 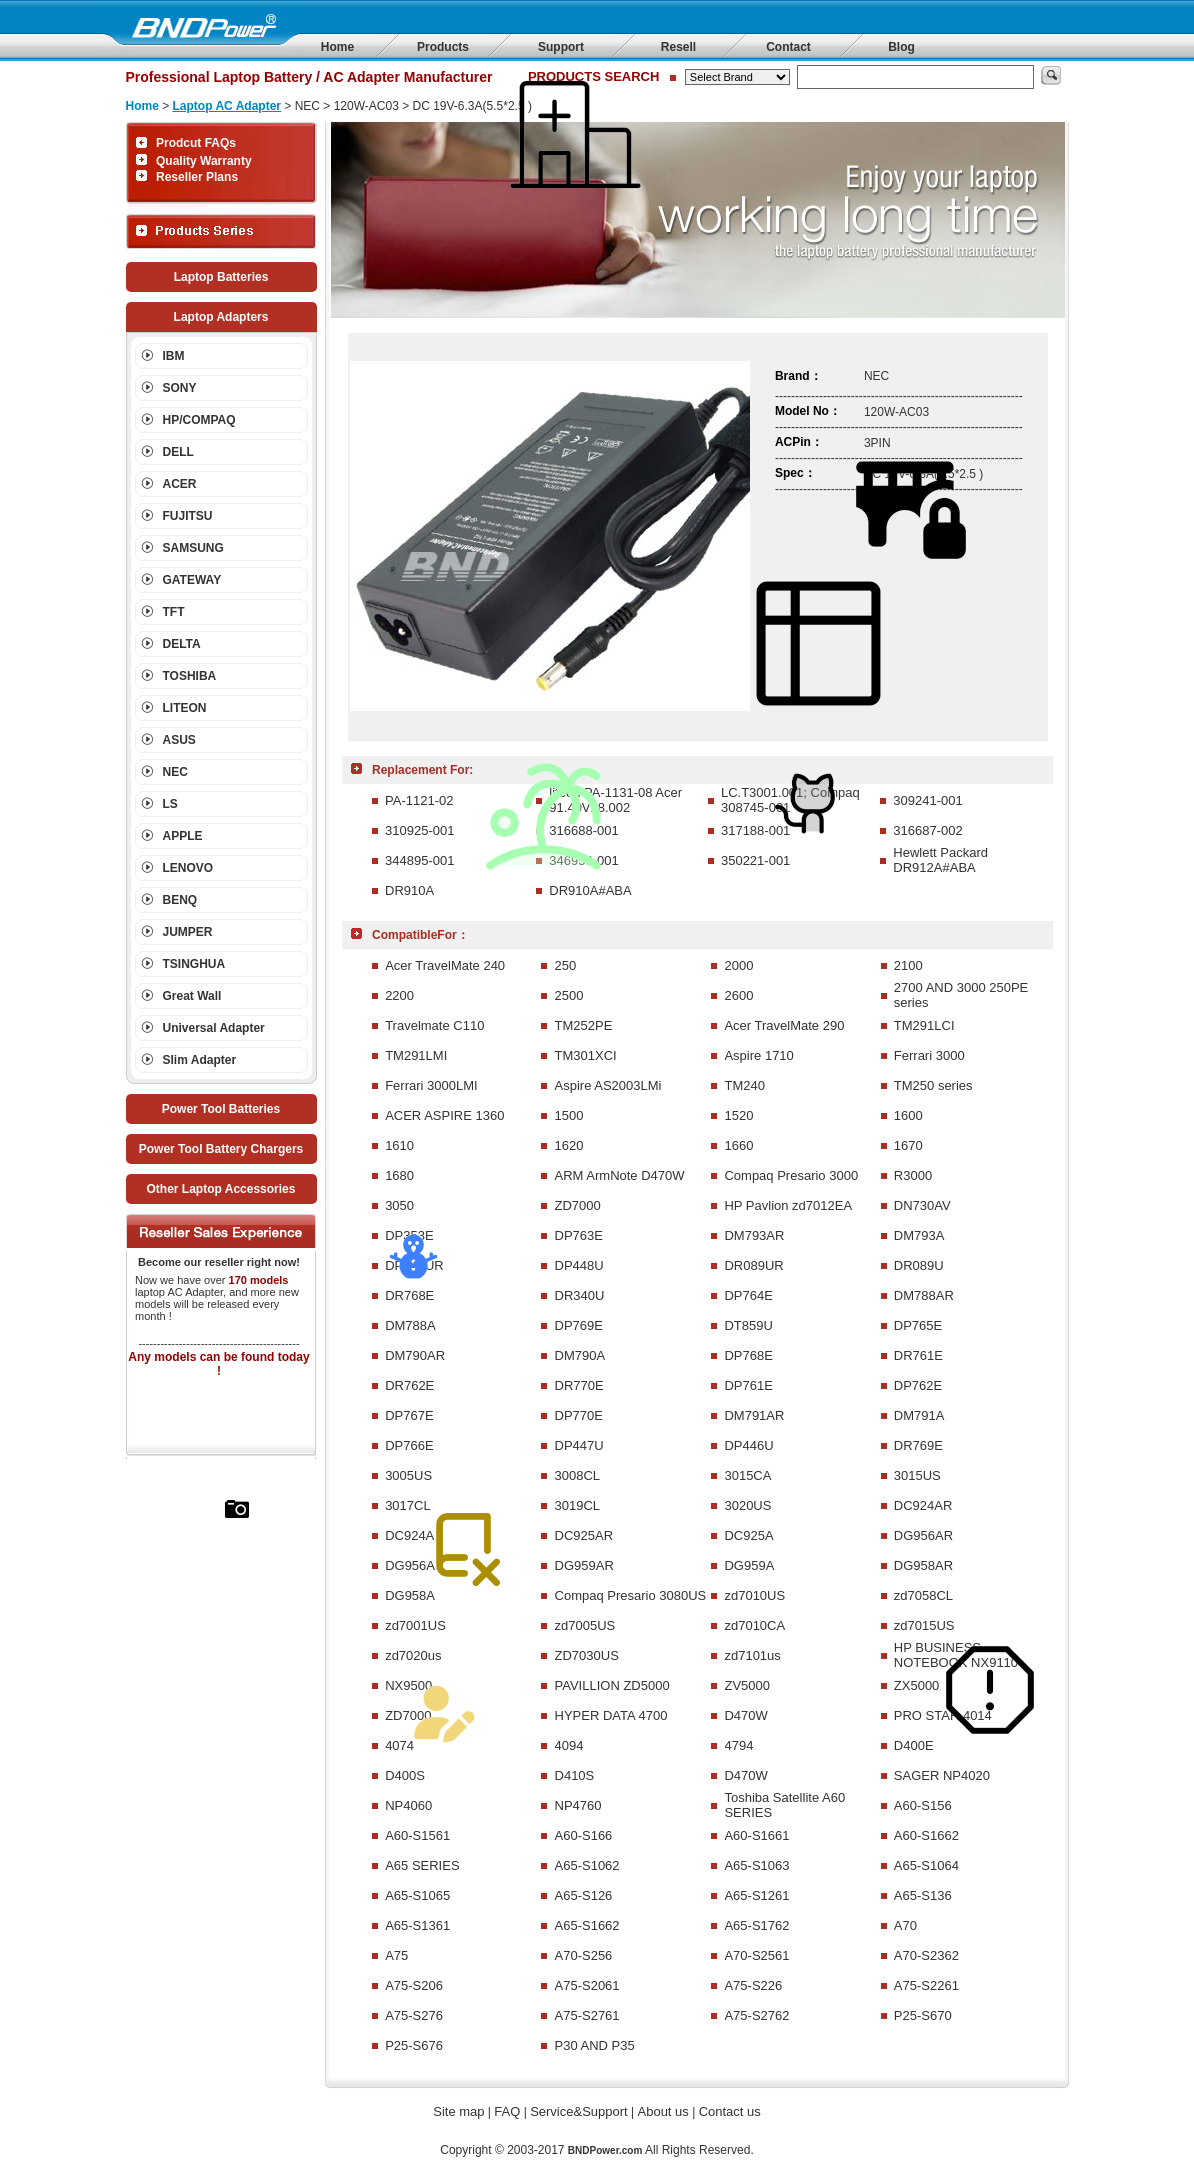 I want to click on find nearby hospitals or medical facilities, so click(x=568, y=134).